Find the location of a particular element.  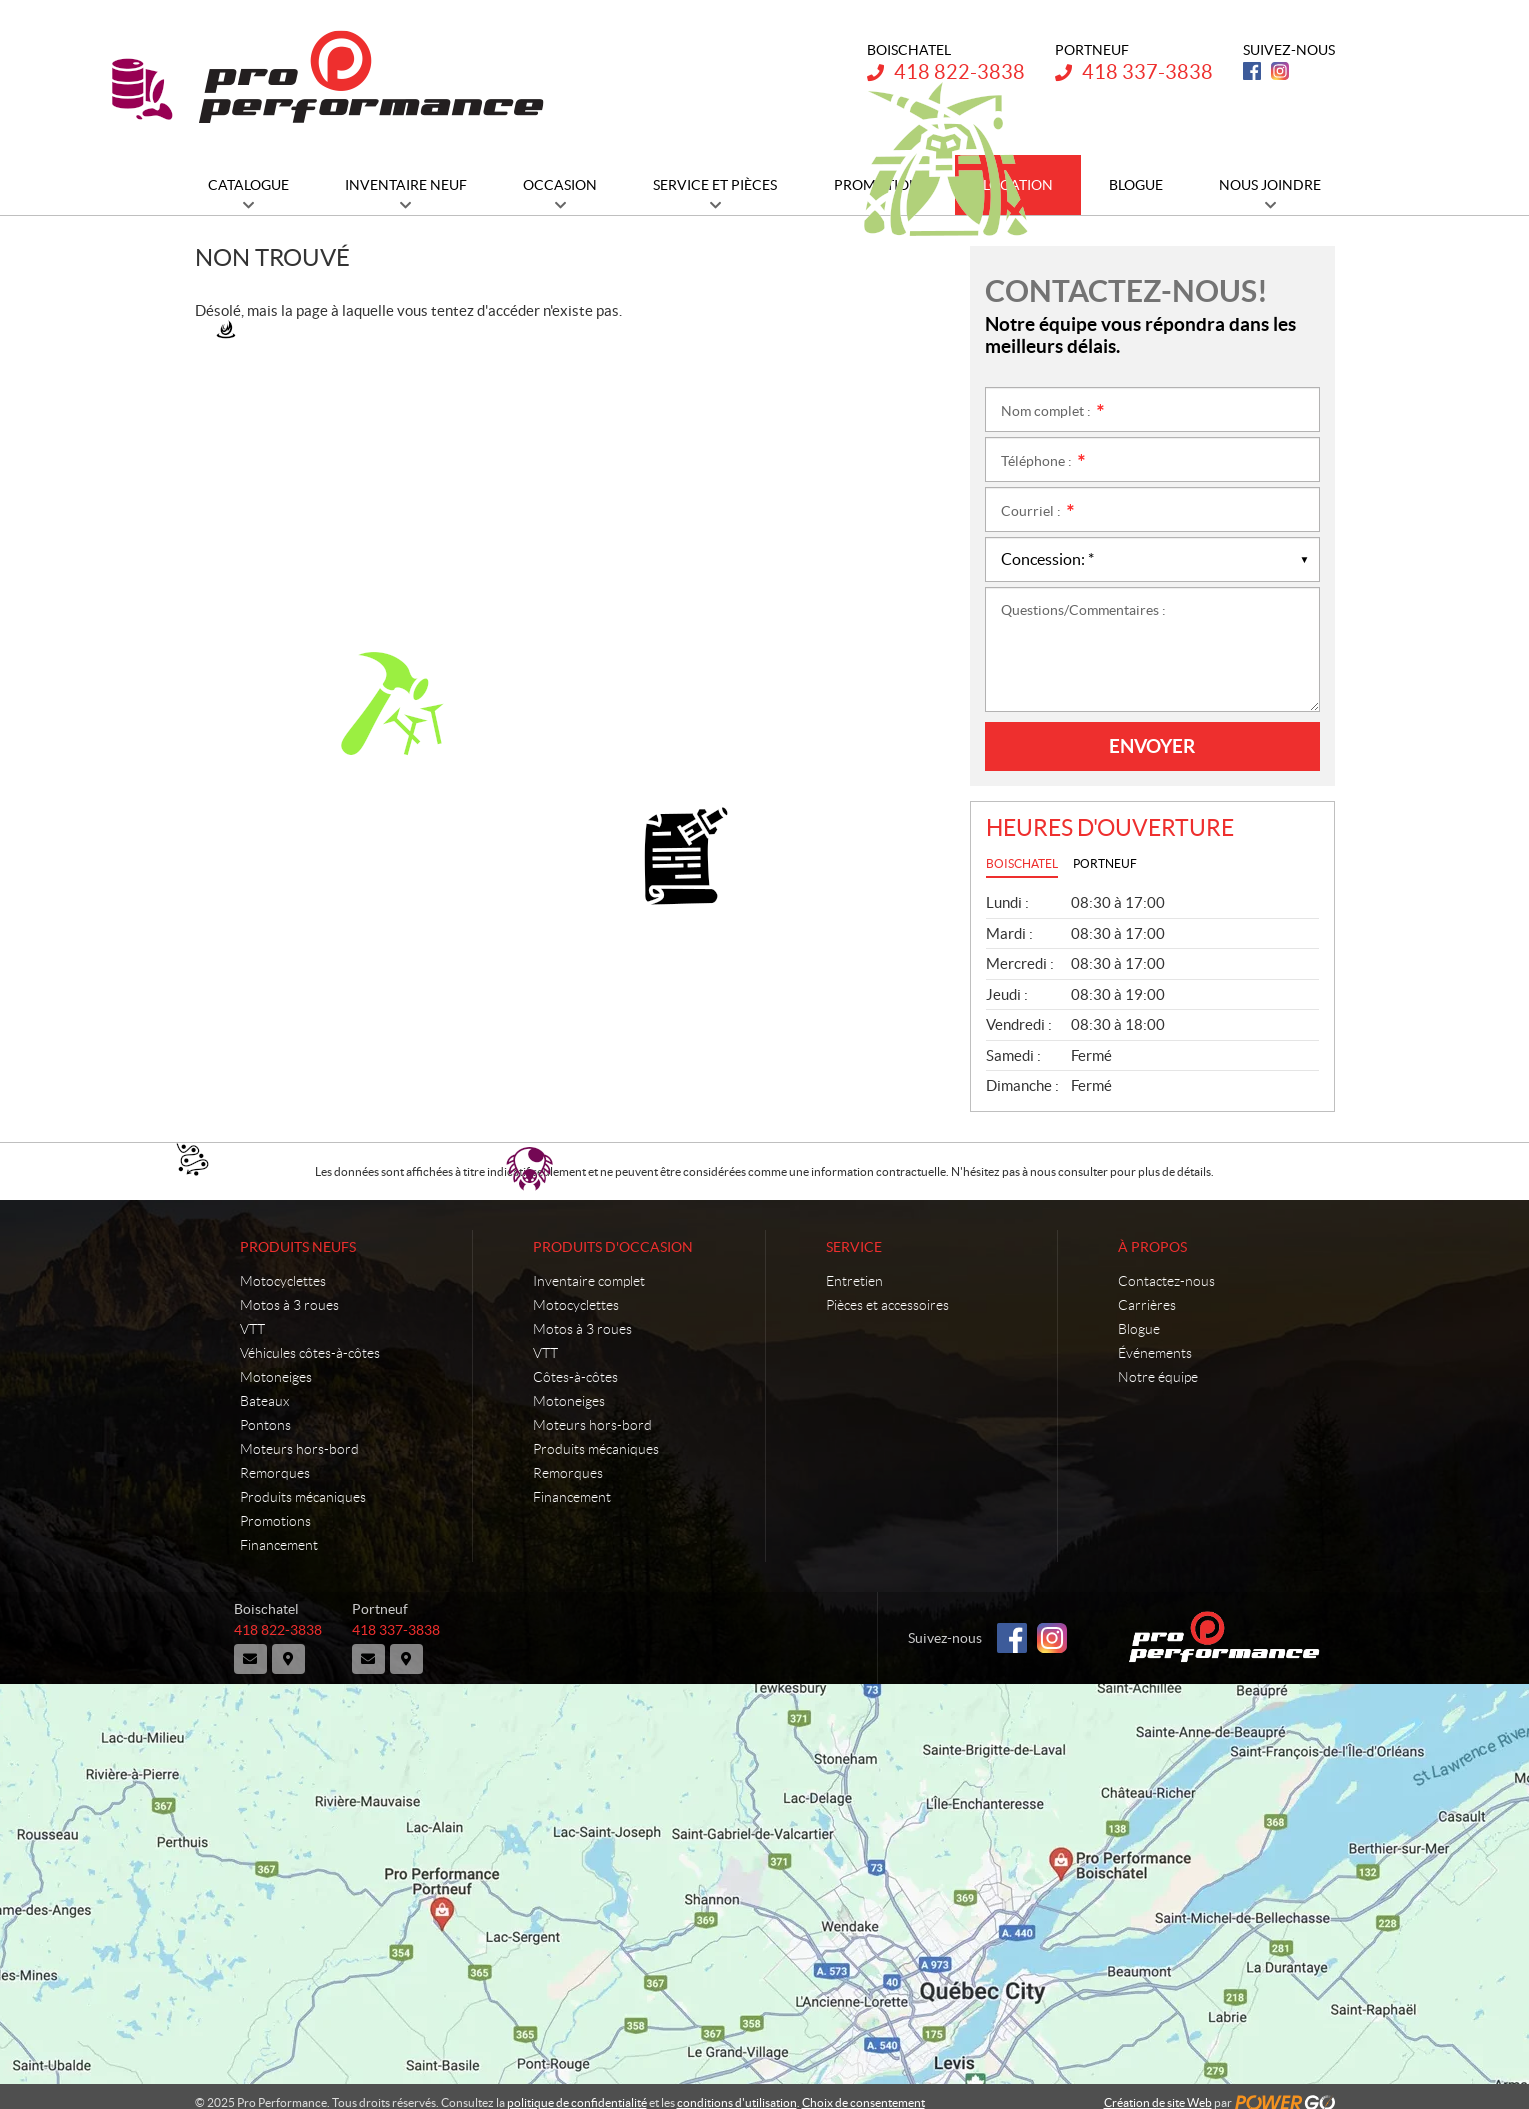

pin or mark an important note is located at coordinates (682, 856).